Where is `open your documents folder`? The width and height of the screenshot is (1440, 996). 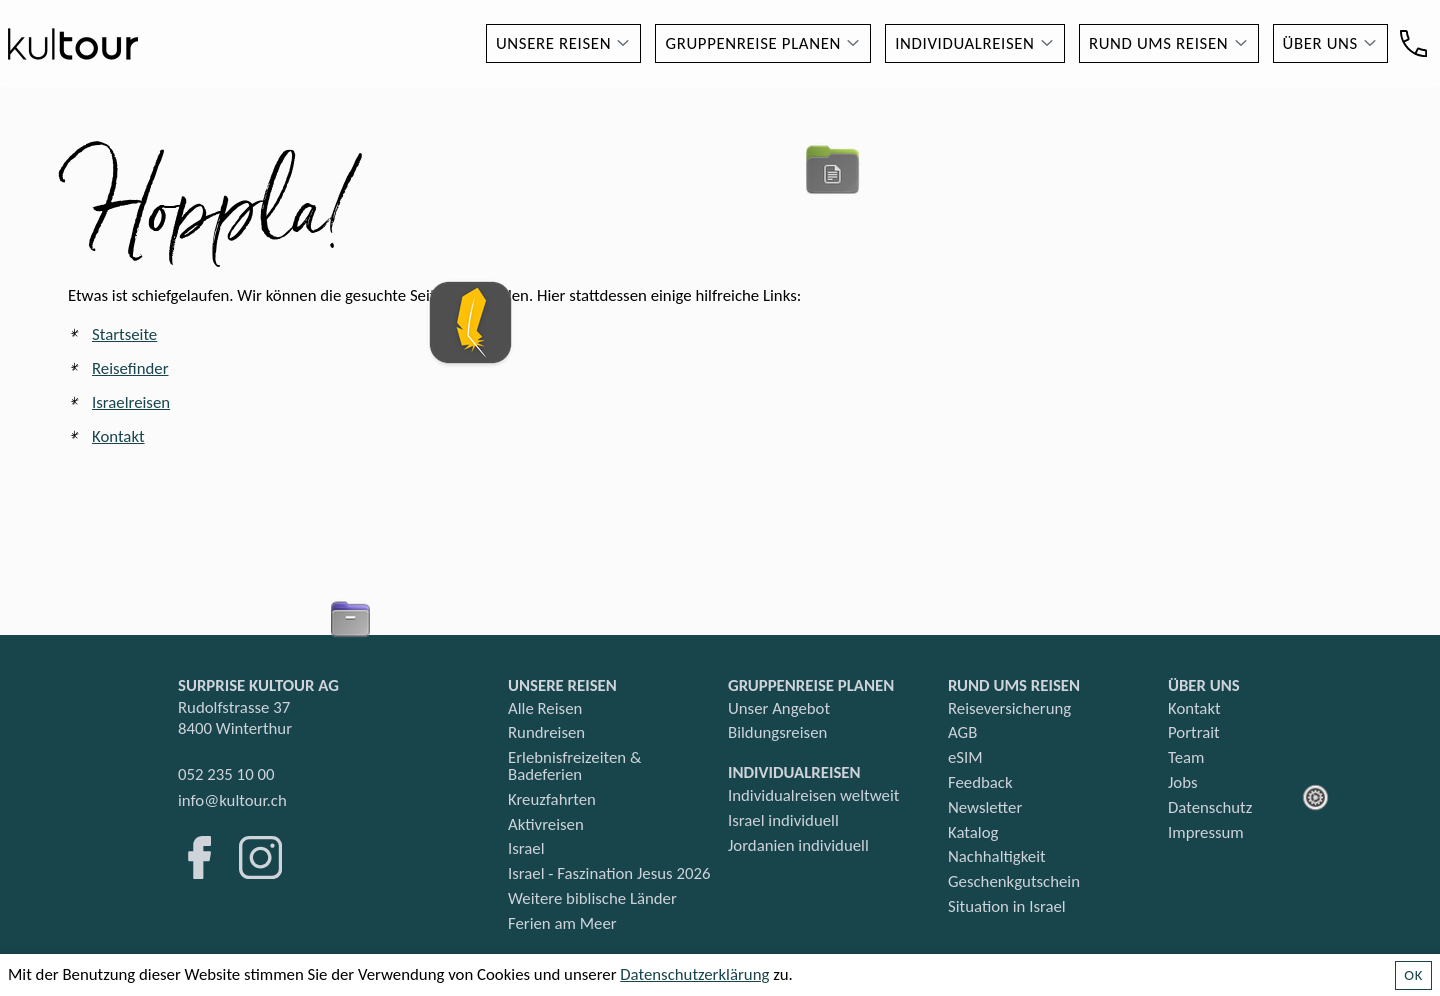 open your documents folder is located at coordinates (832, 169).